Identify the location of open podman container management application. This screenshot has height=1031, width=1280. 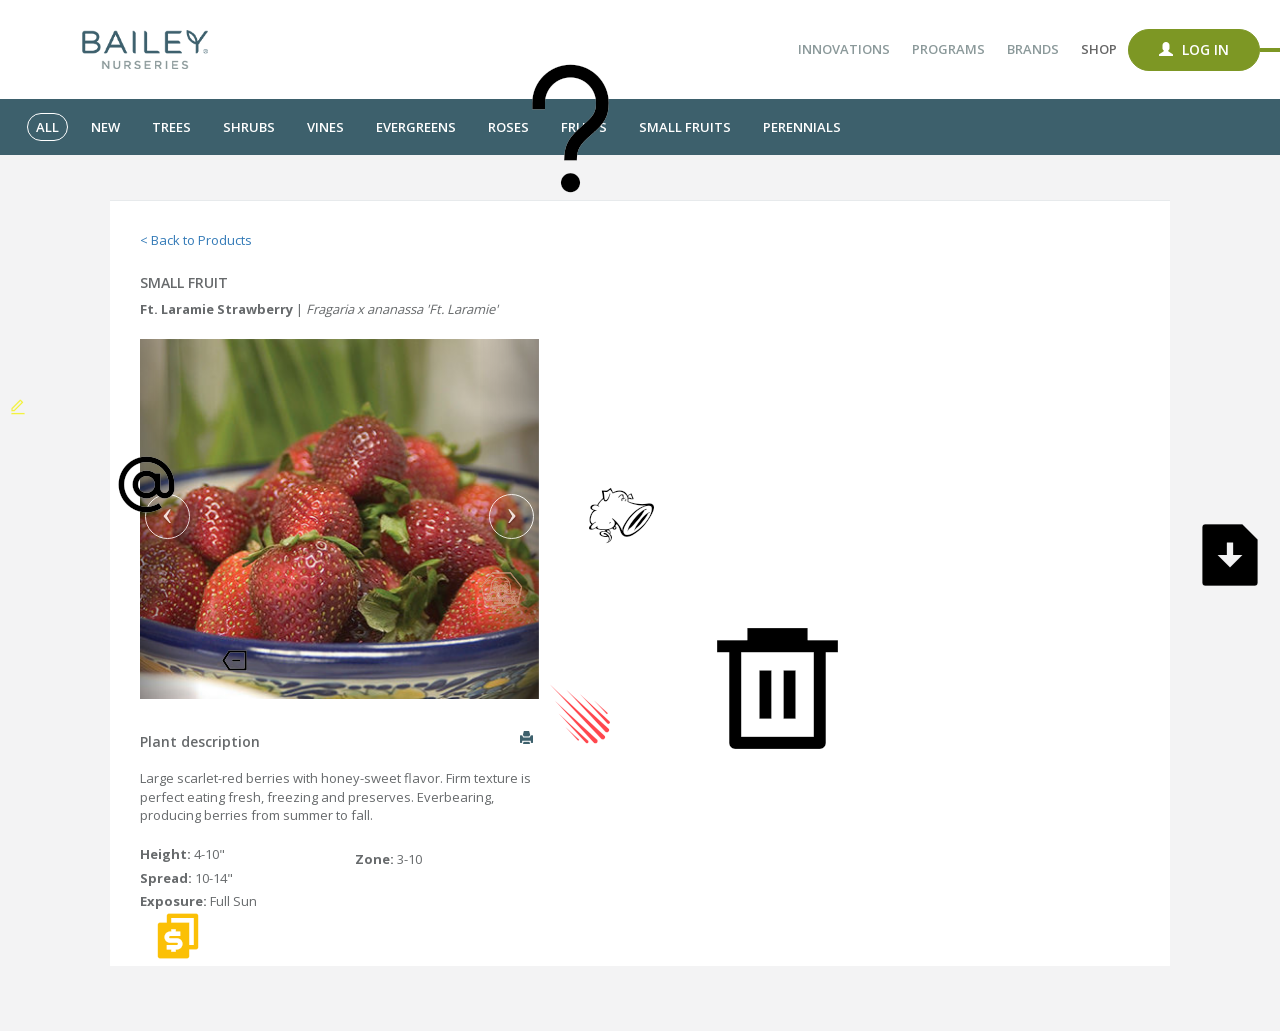
(501, 592).